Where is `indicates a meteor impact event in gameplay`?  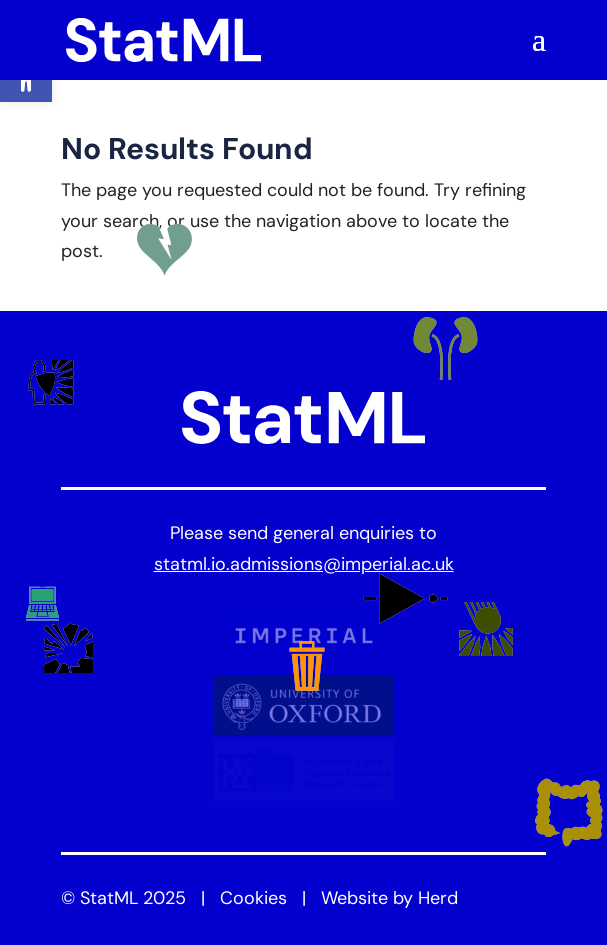
indicates a meteor impact event in gameplay is located at coordinates (486, 629).